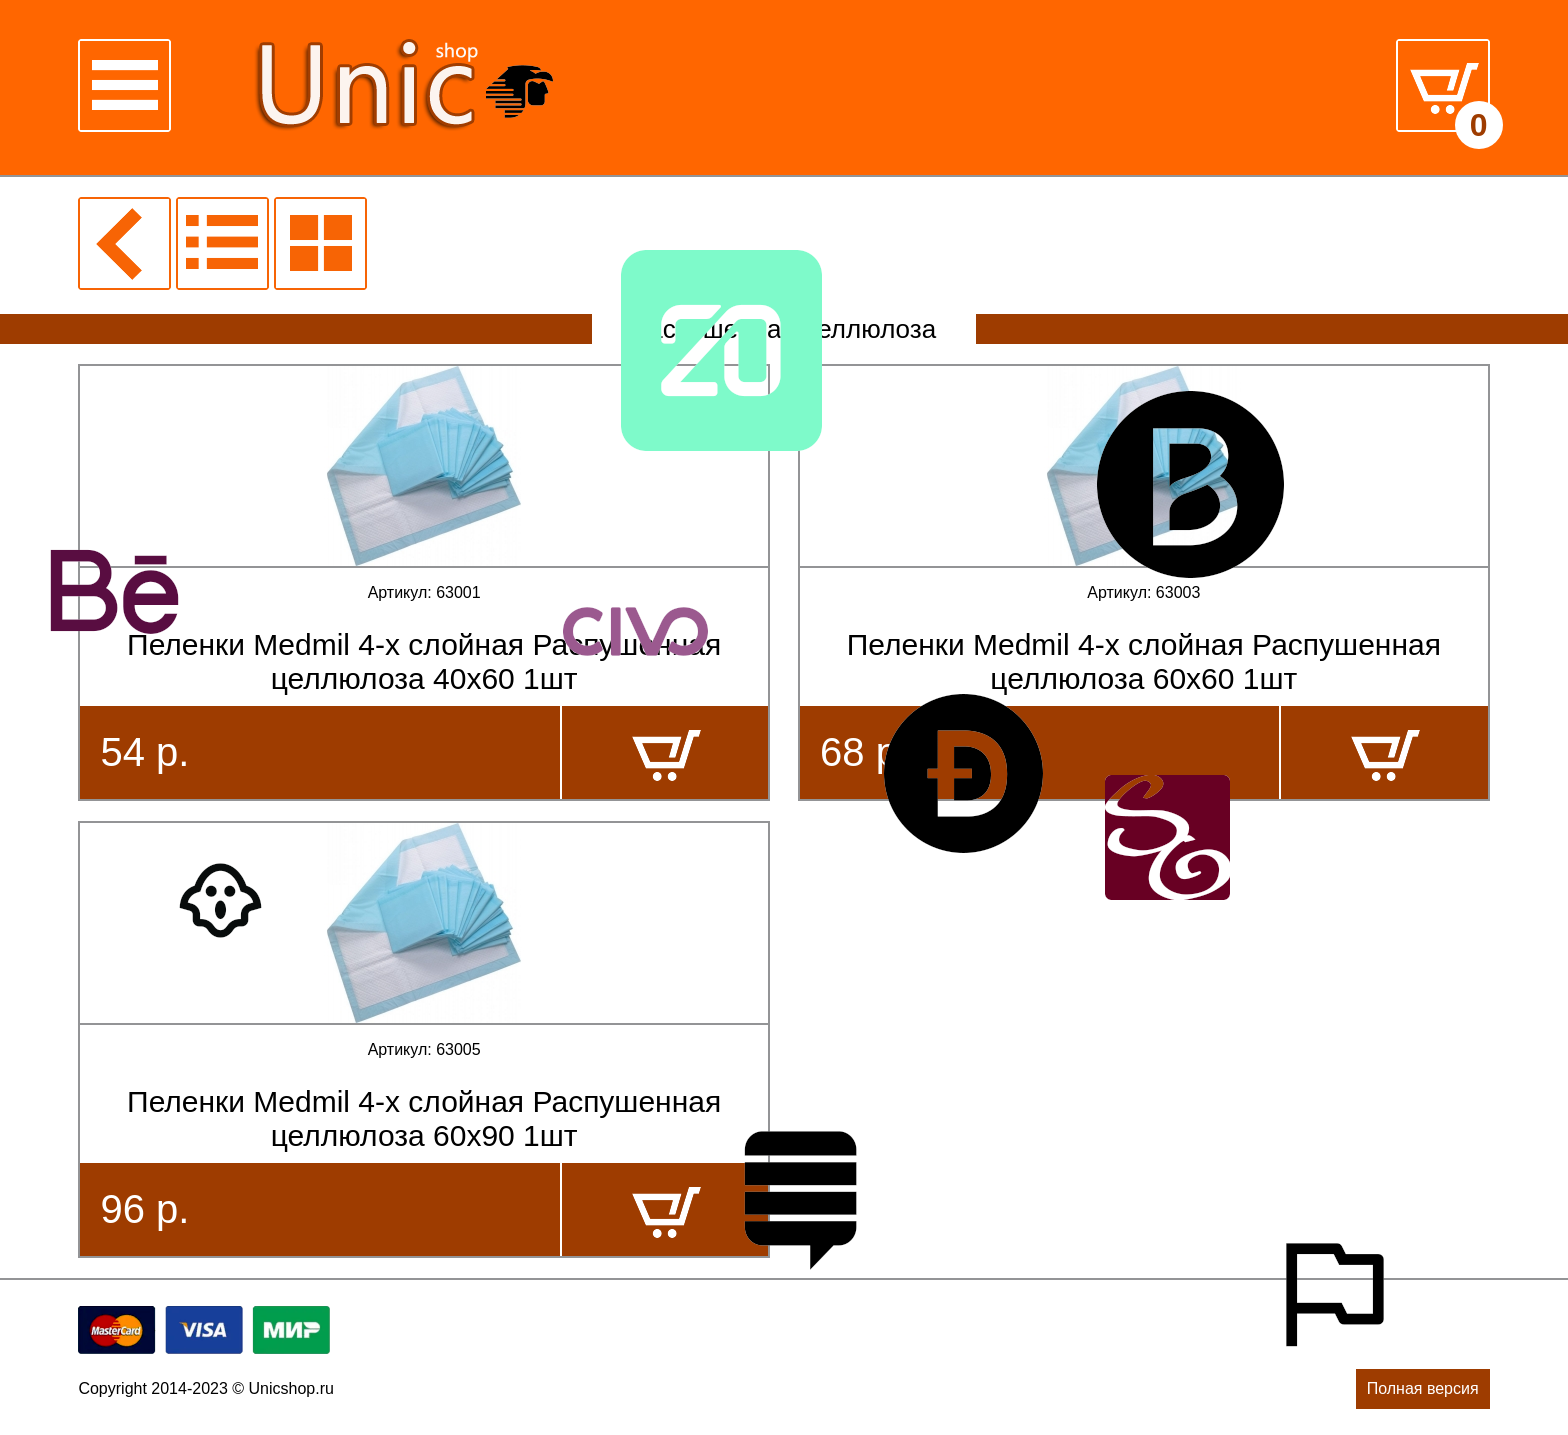  Describe the element at coordinates (220, 900) in the screenshot. I see `ghost mode or incognito status indicator` at that location.